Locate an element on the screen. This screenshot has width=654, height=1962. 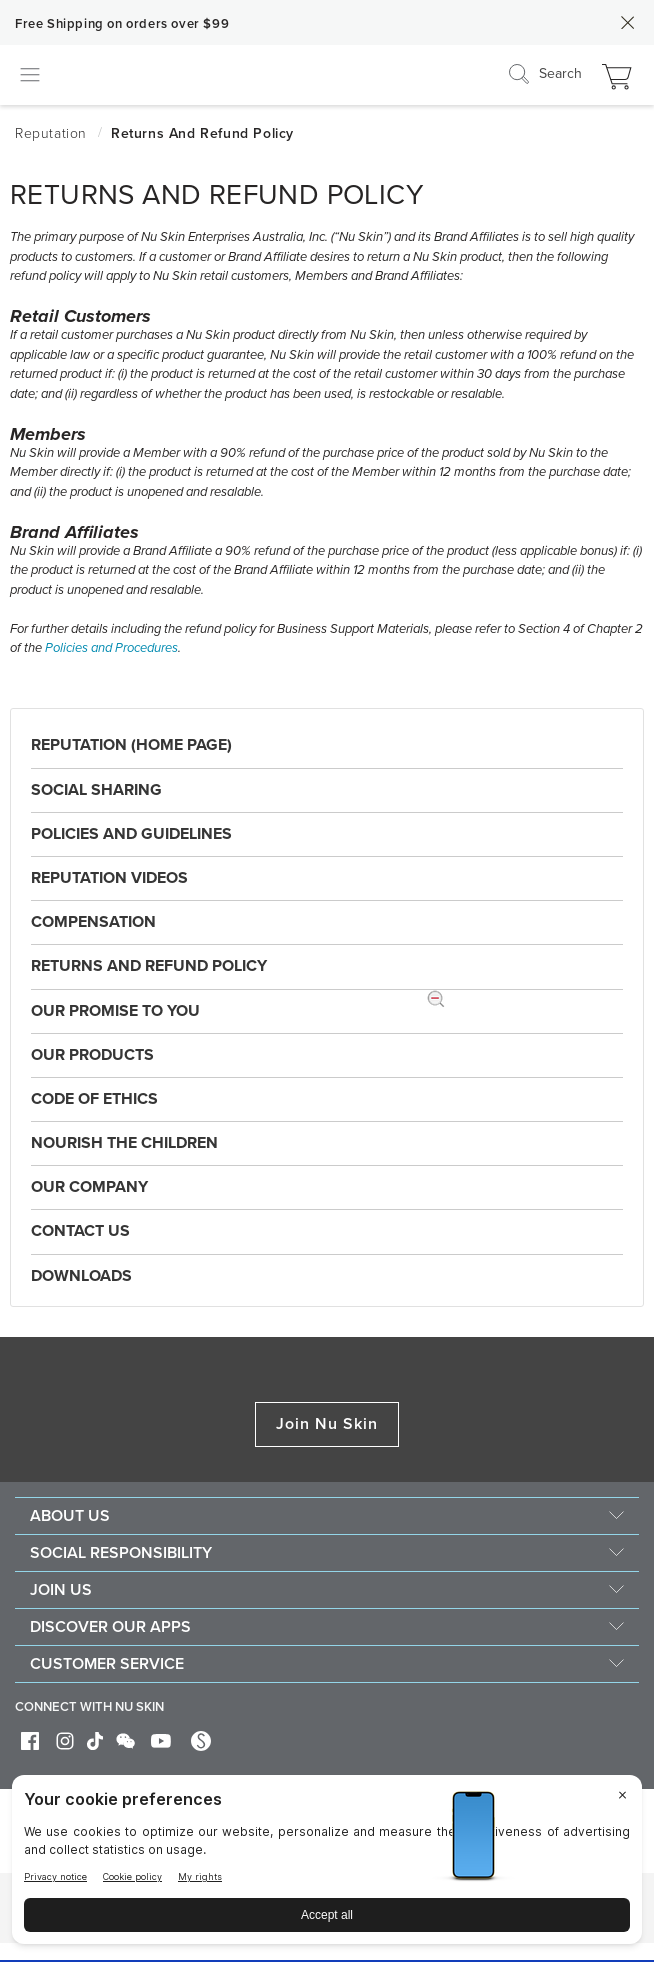
zoom out to see more content is located at coordinates (436, 999).